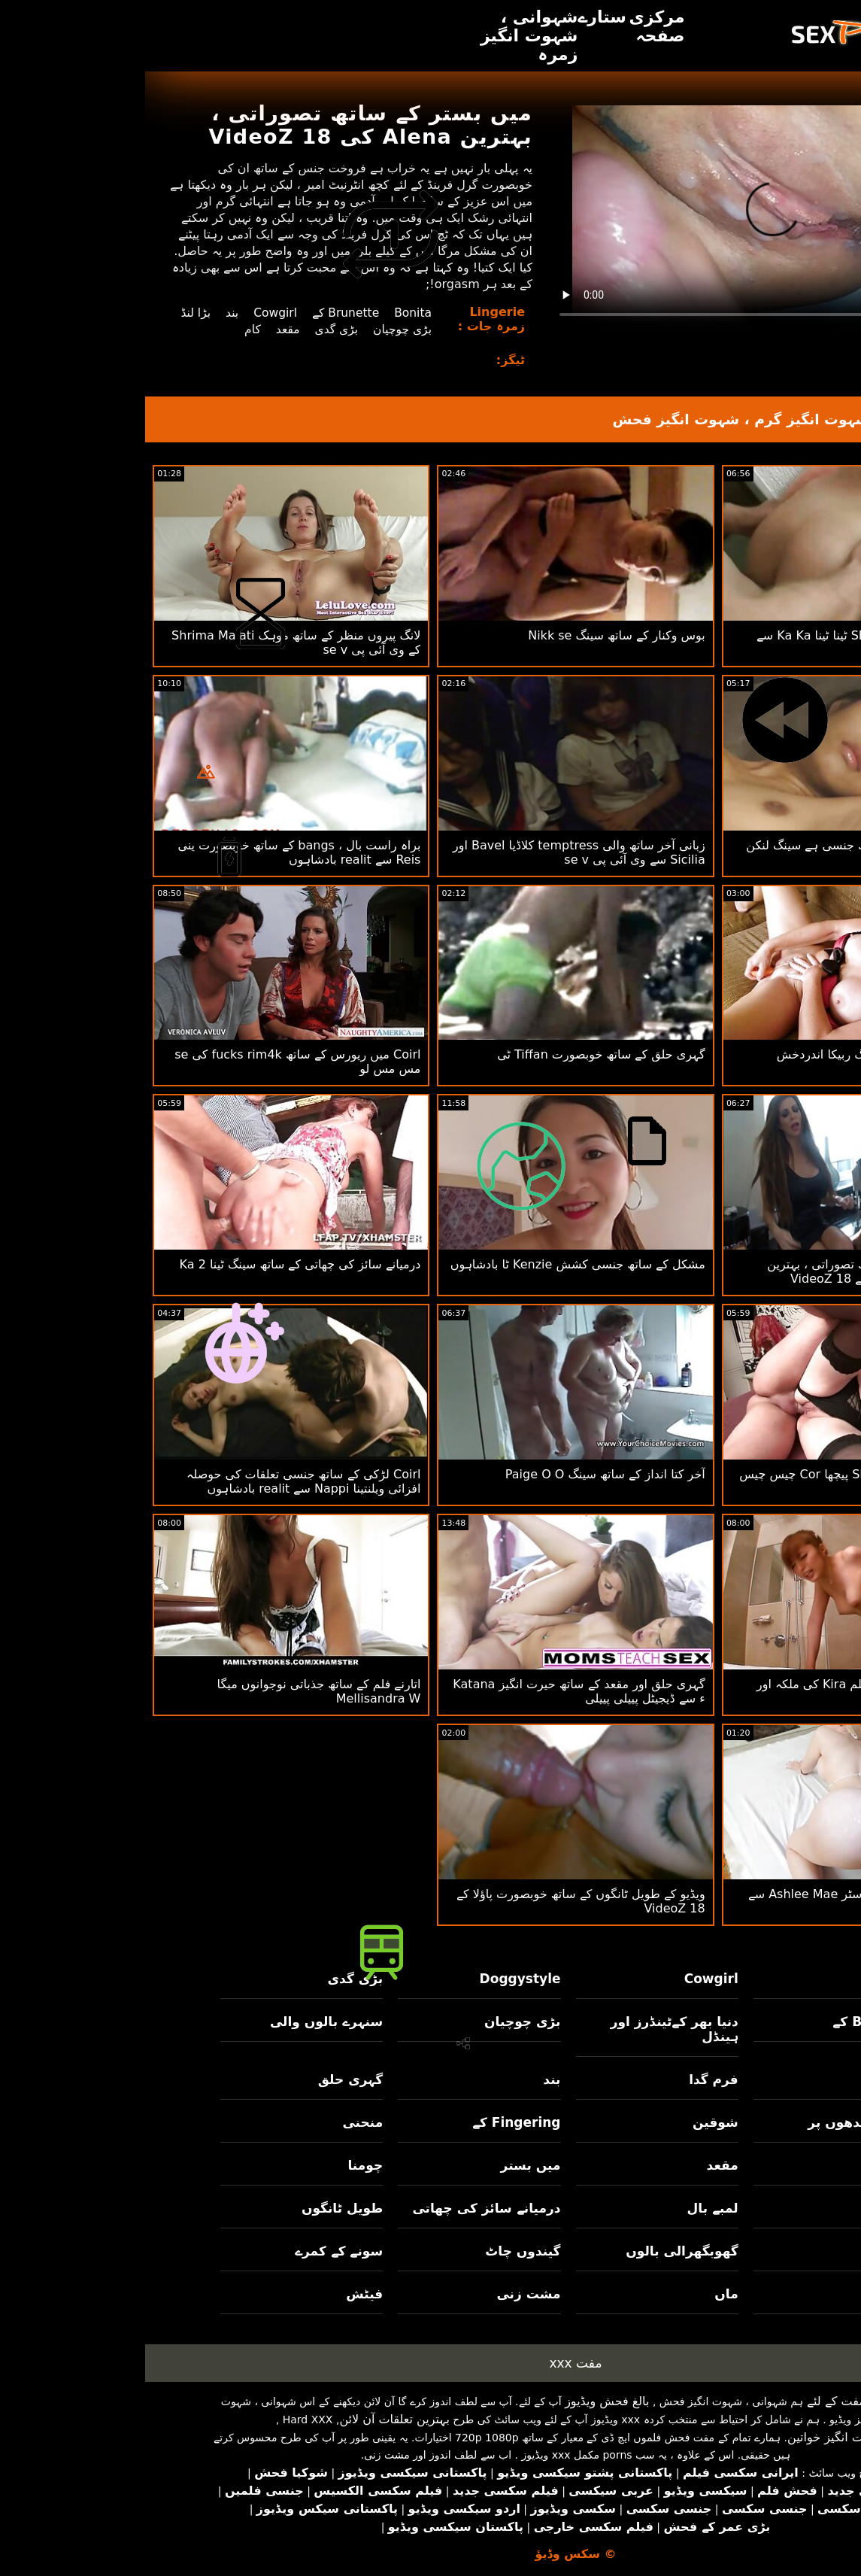  I want to click on repeat current track once, so click(390, 234).